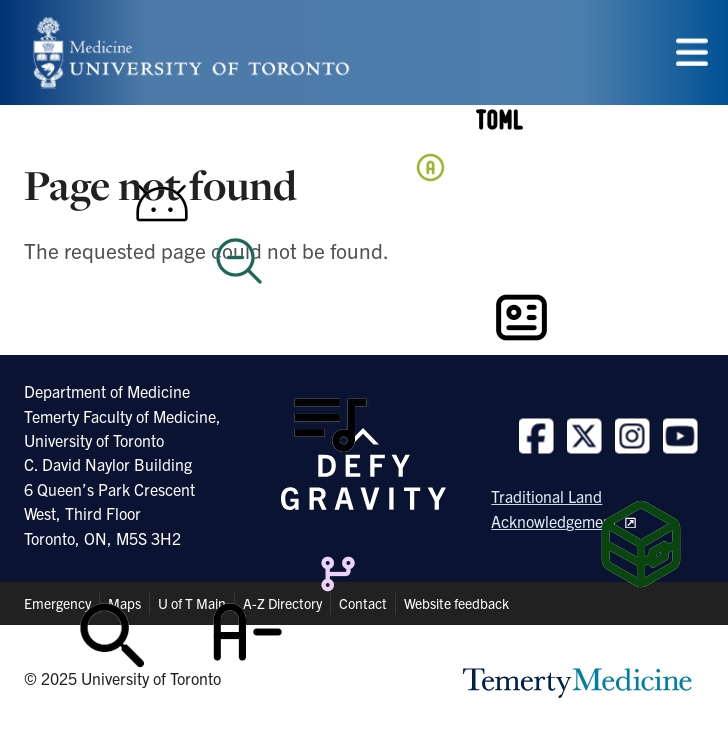 The height and width of the screenshot is (732, 728). What do you see at coordinates (246, 632) in the screenshot?
I see `decrease font size` at bounding box center [246, 632].